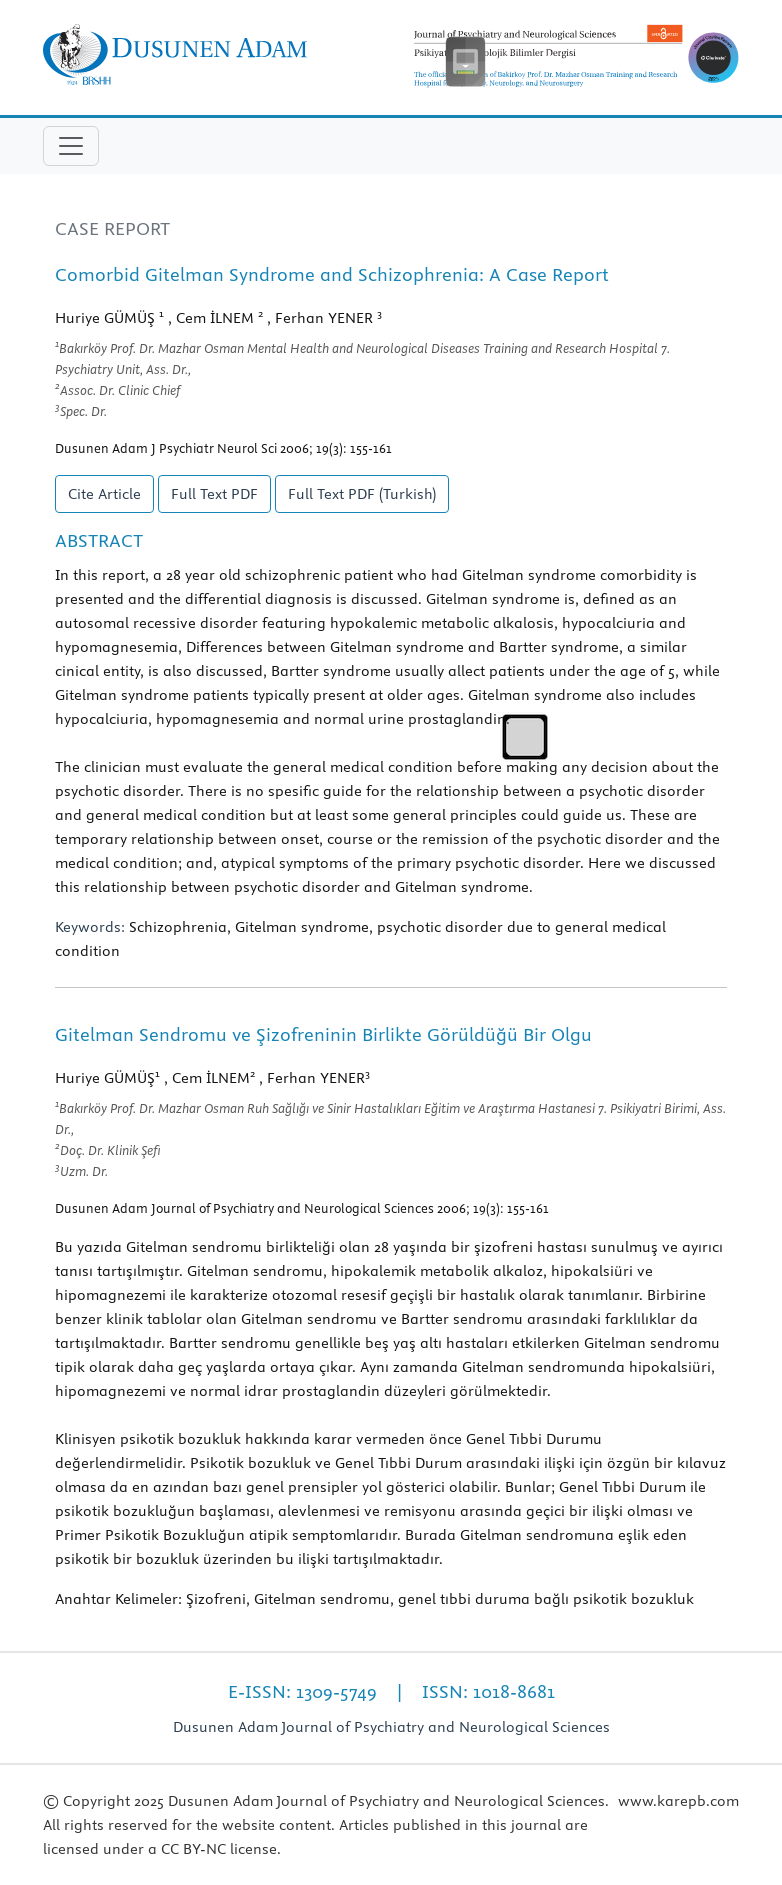 The width and height of the screenshot is (782, 1885). I want to click on open the Books app, so click(146, 1100).